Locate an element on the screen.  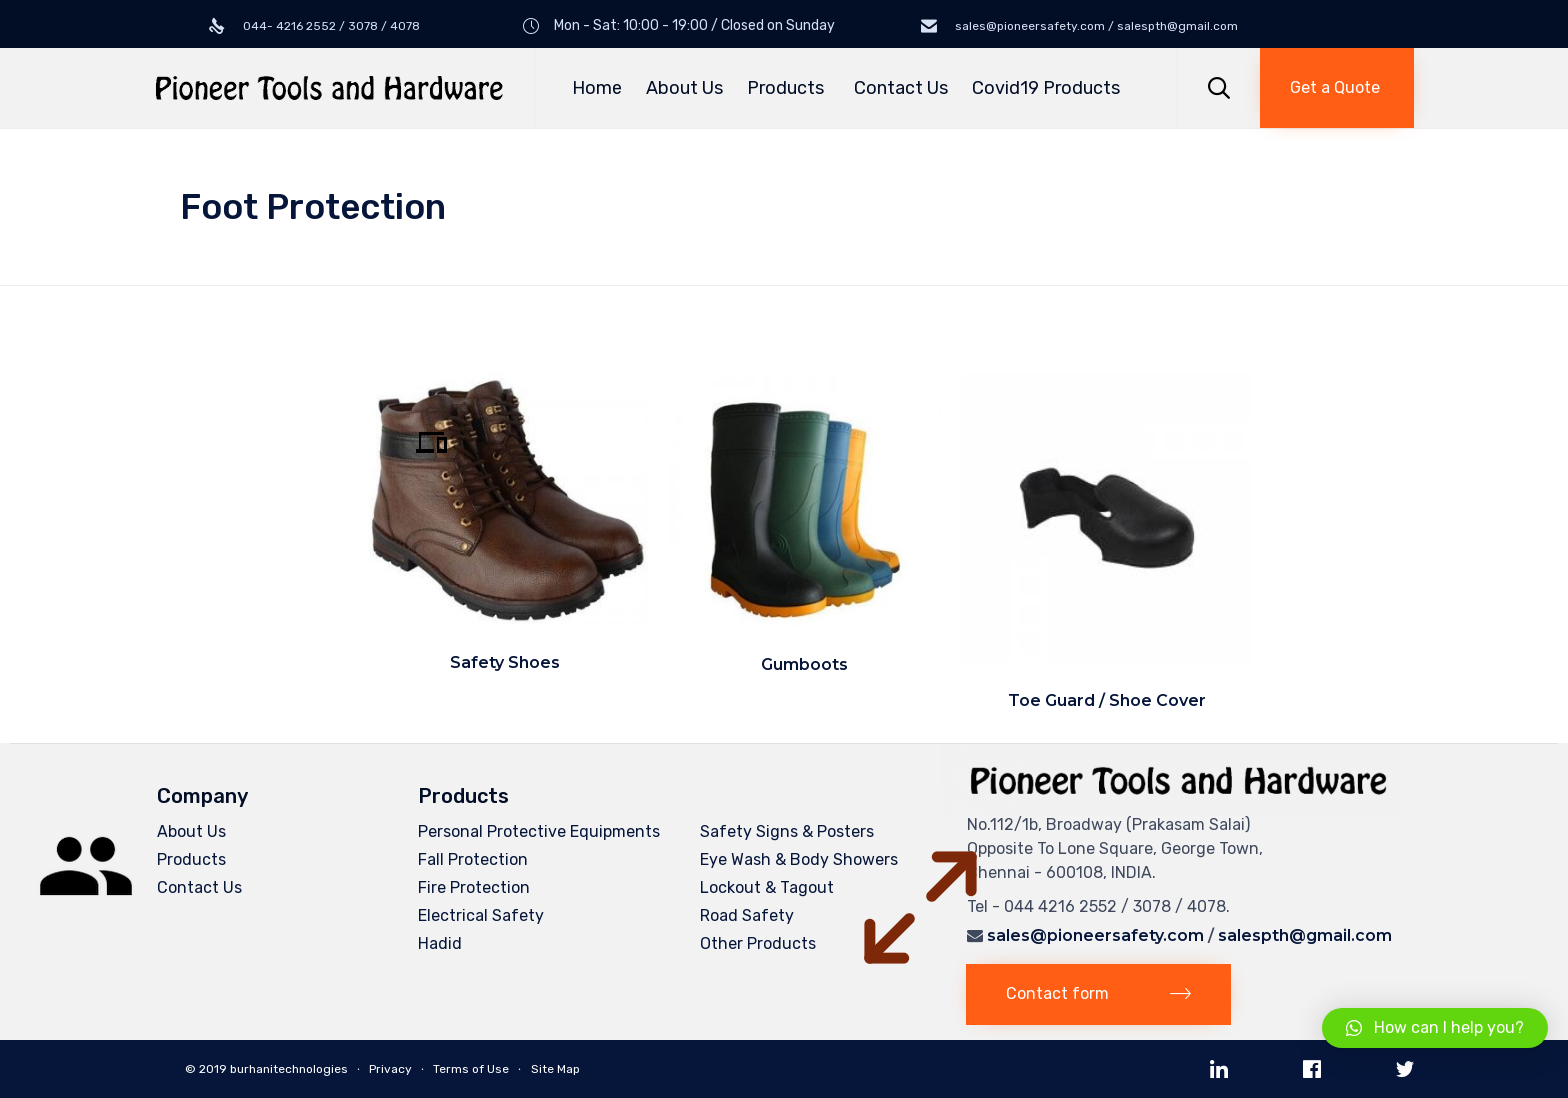
view group members is located at coordinates (86, 866).